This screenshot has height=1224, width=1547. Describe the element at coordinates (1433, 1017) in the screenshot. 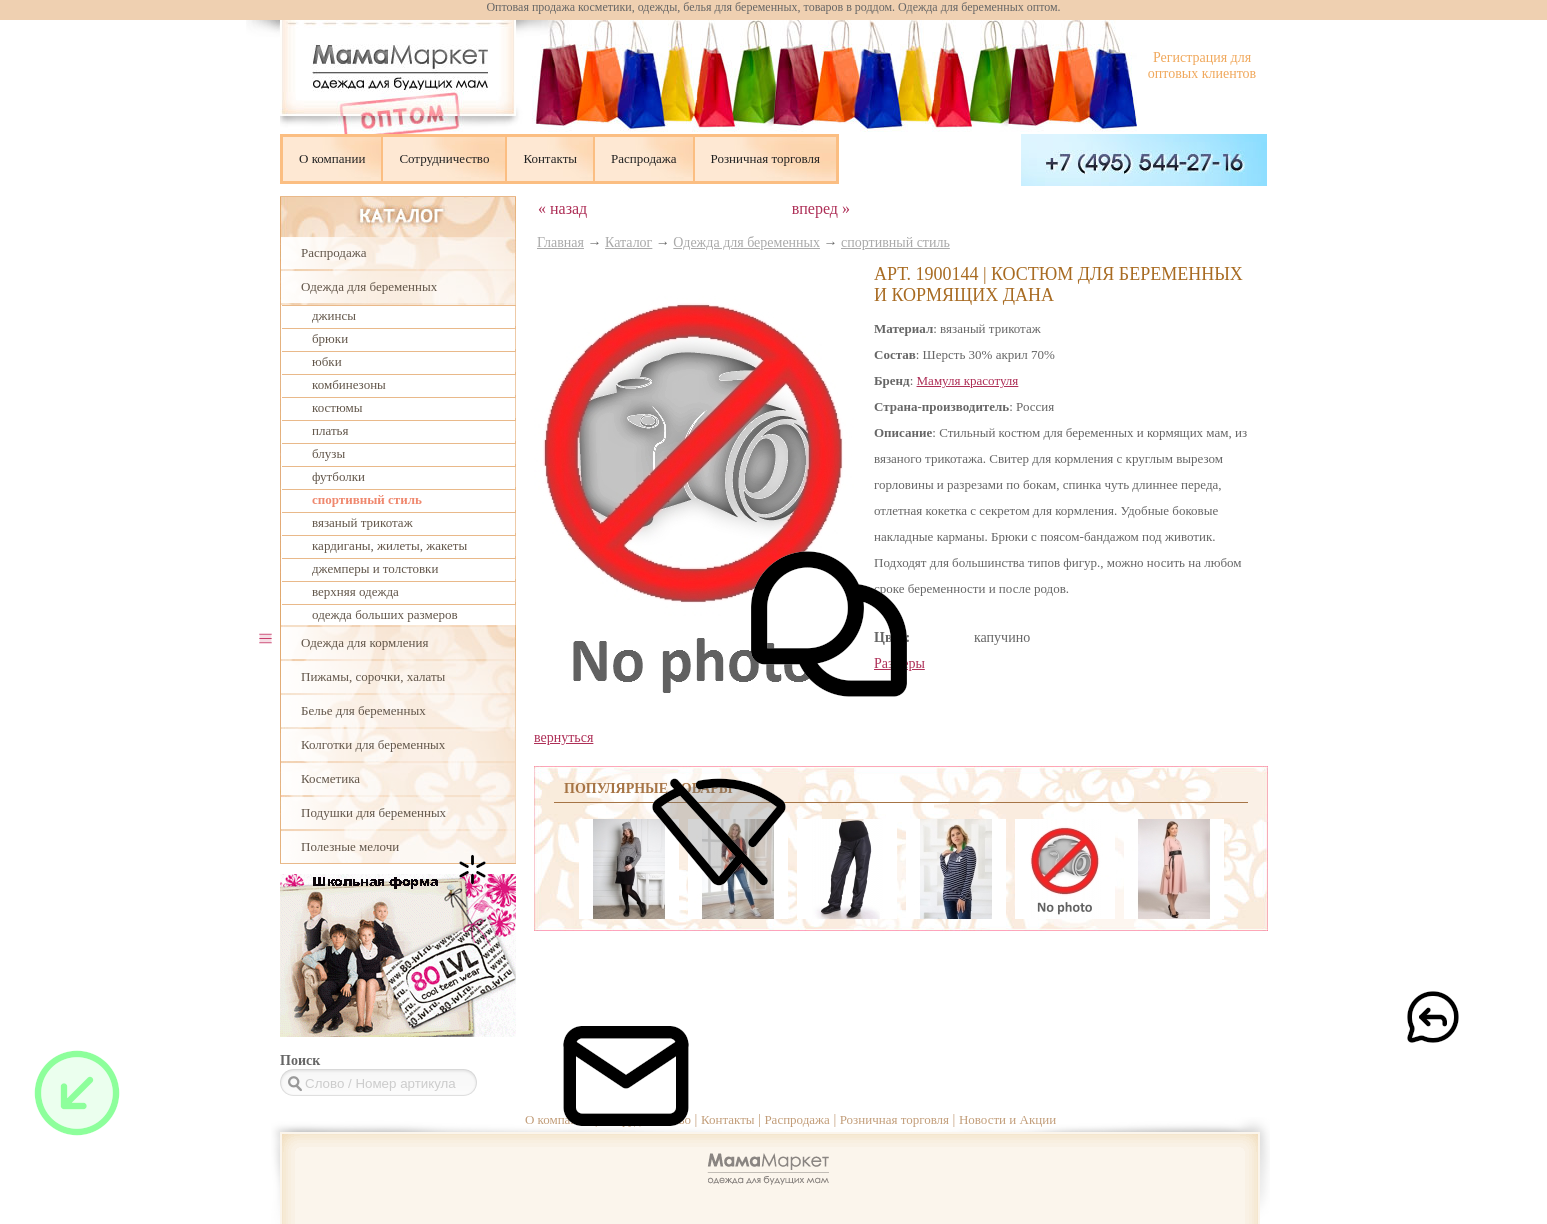

I see `reply to a message` at that location.